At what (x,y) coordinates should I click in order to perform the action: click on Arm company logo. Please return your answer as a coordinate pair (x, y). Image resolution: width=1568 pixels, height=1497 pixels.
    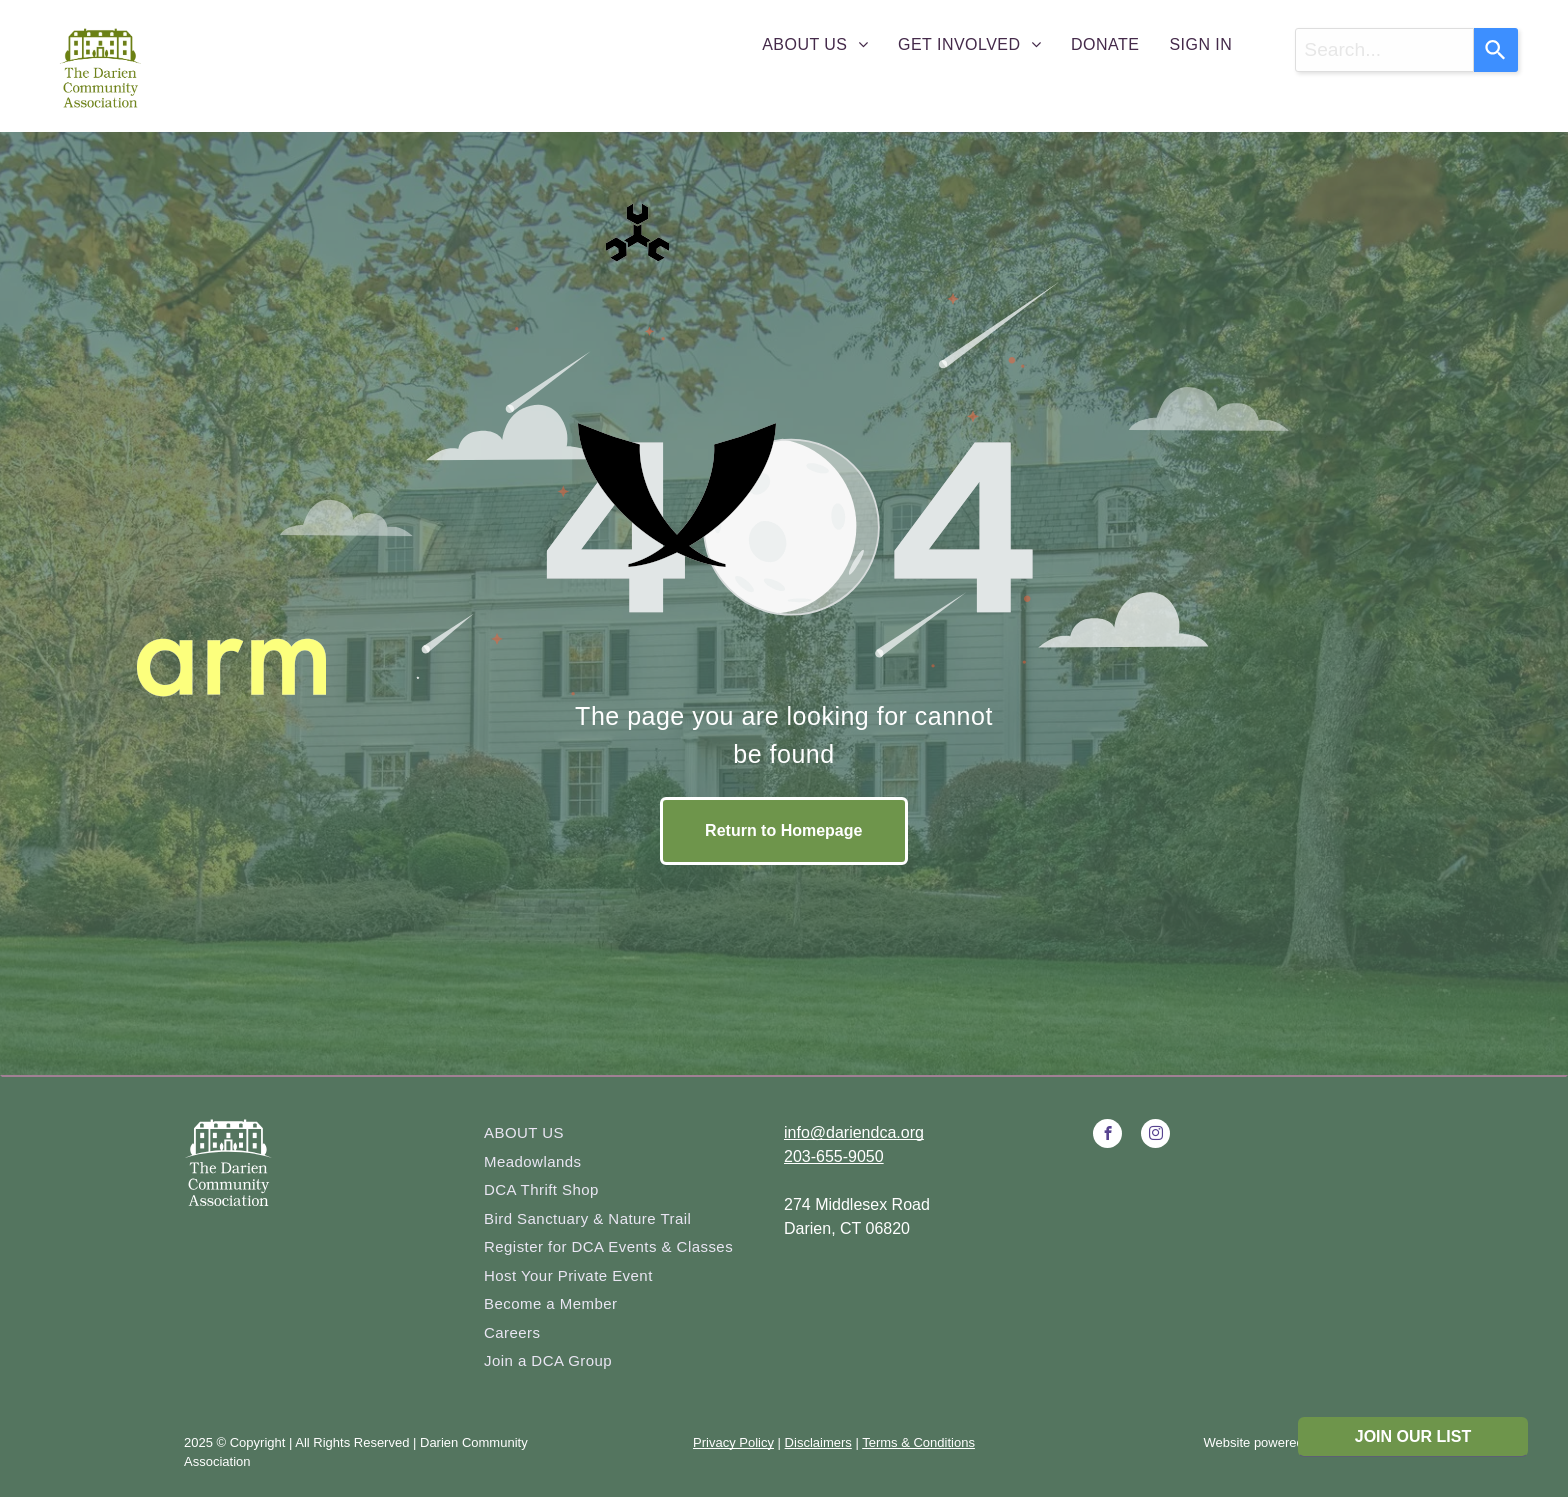
    Looking at the image, I should click on (231, 667).